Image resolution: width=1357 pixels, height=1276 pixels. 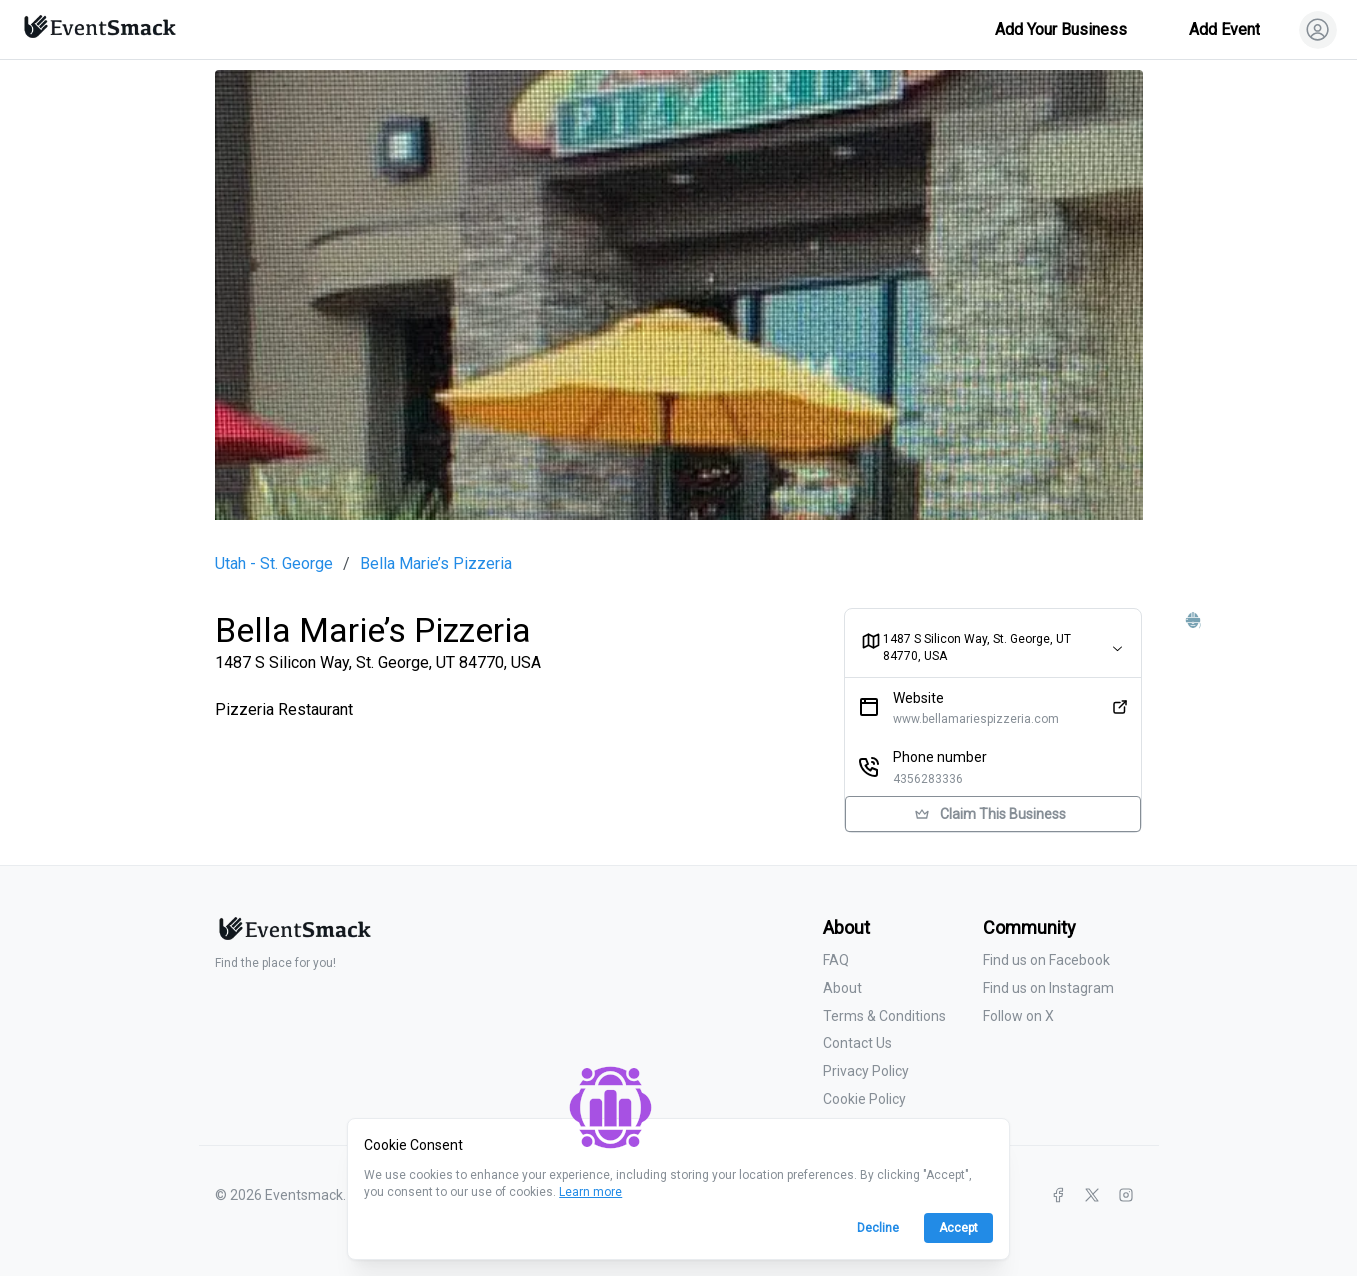 What do you see at coordinates (1193, 620) in the screenshot?
I see `access virtual reality settings or mode` at bounding box center [1193, 620].